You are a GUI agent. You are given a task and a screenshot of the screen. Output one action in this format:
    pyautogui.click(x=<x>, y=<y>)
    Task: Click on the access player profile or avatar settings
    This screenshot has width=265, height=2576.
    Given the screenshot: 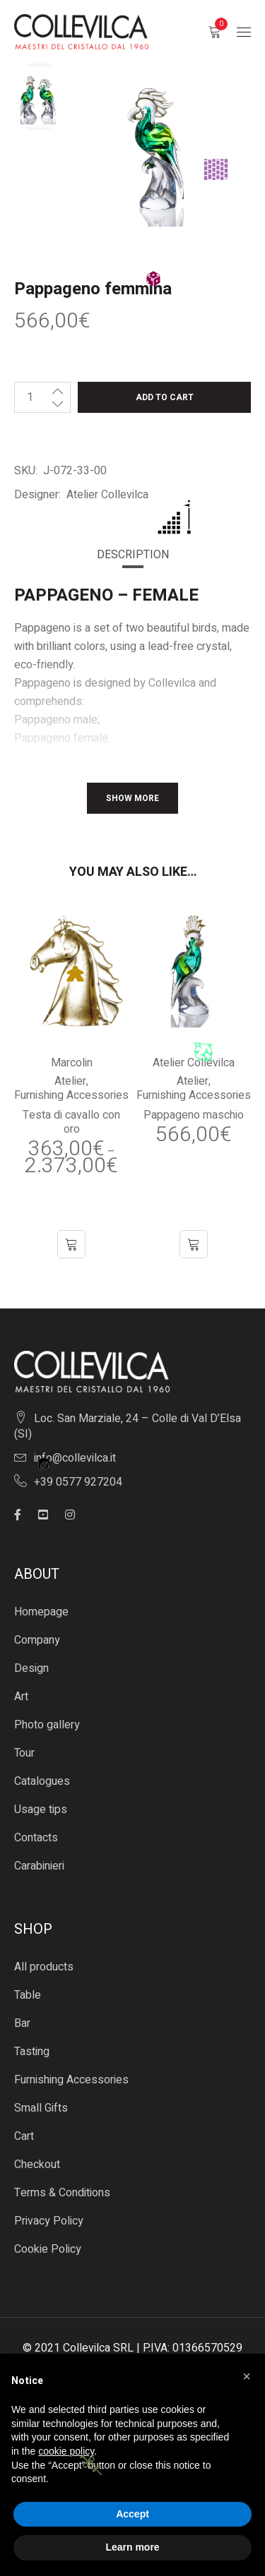 What is the action you would take?
    pyautogui.click(x=75, y=973)
    